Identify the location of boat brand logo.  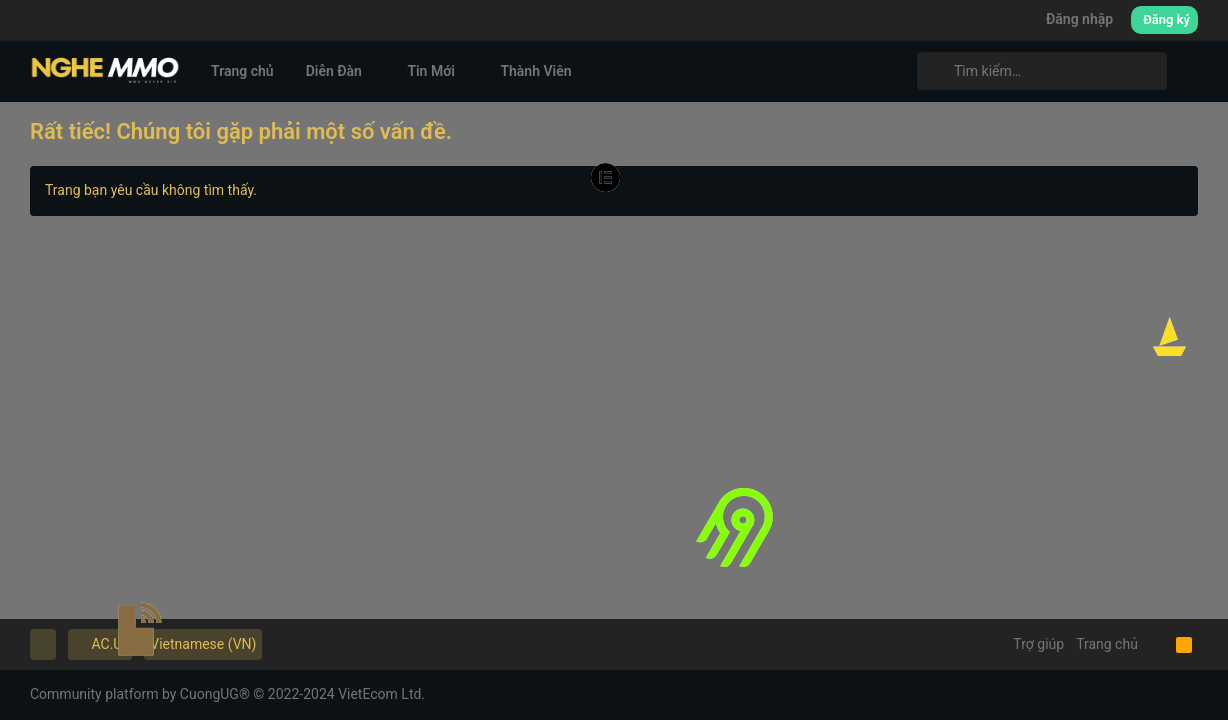
(1169, 336).